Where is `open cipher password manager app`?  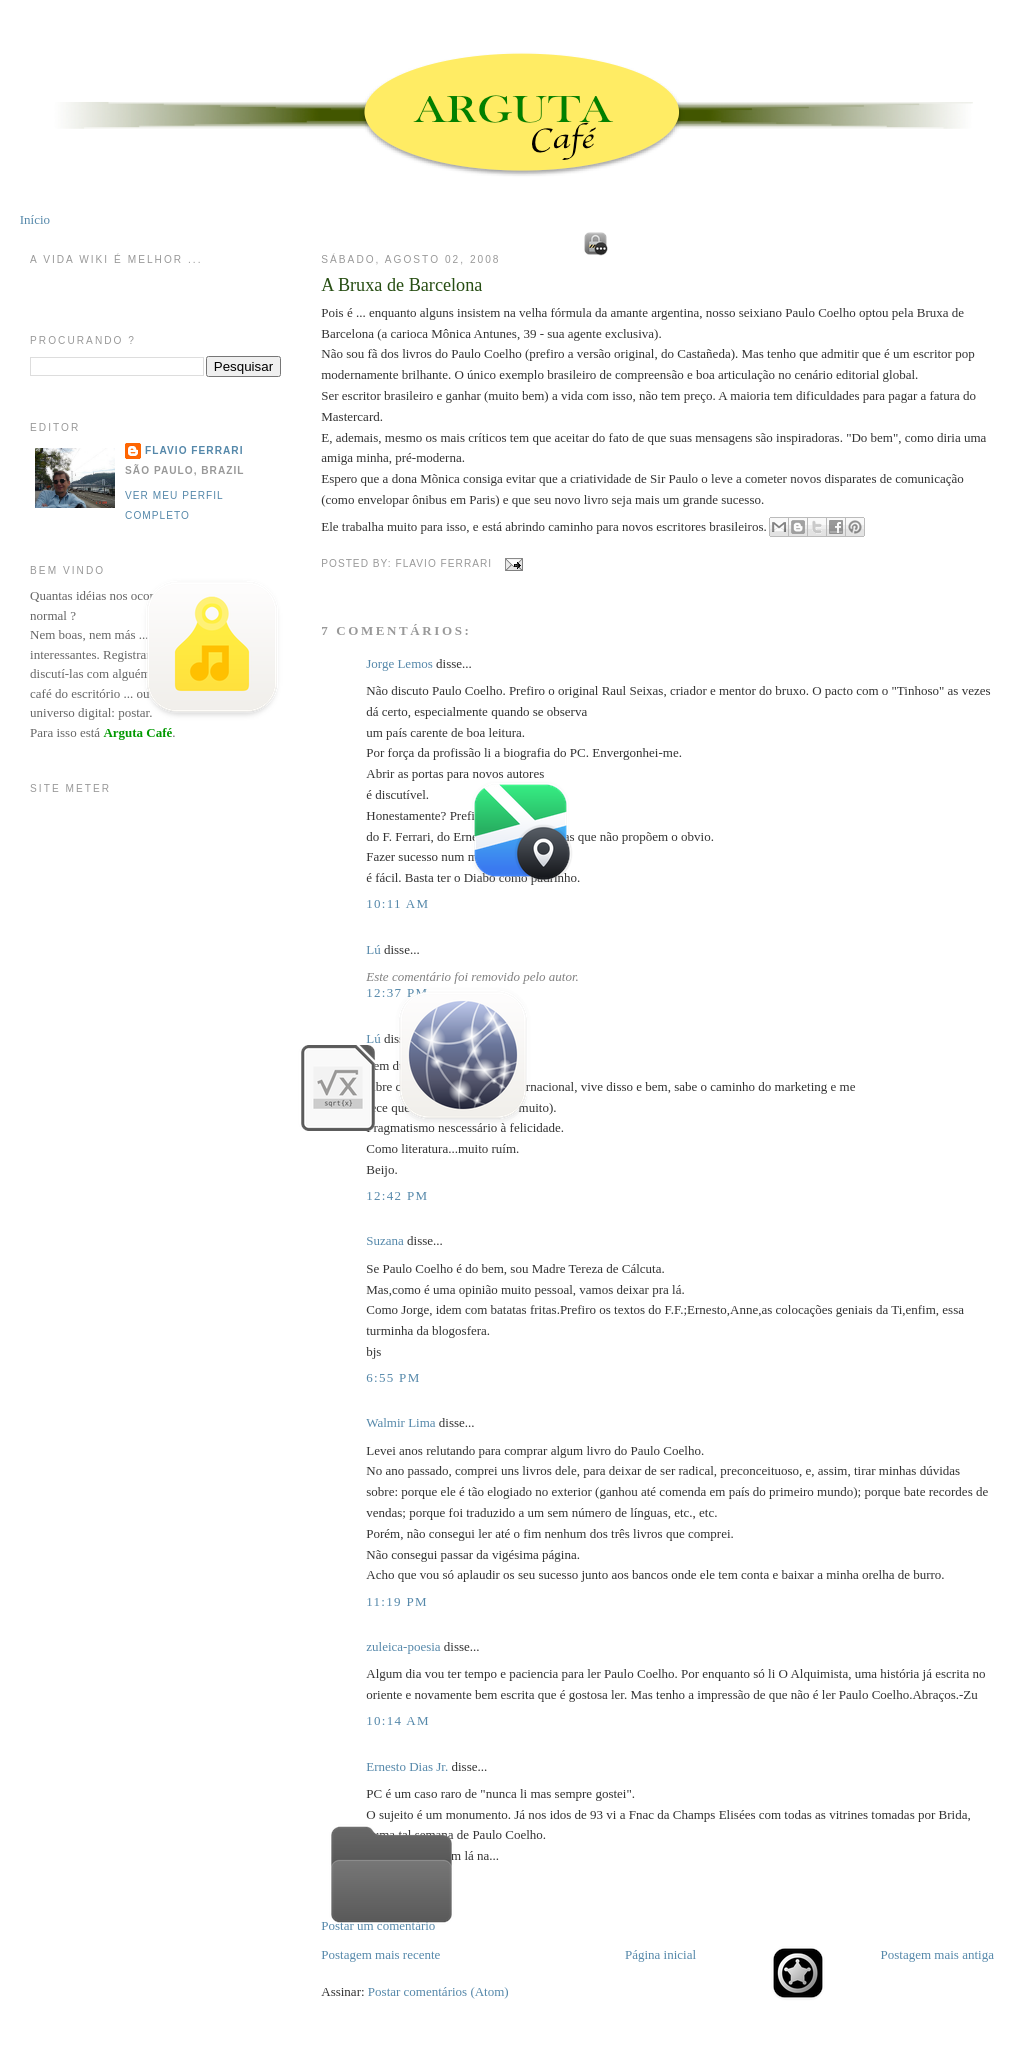 open cipher password manager app is located at coordinates (595, 243).